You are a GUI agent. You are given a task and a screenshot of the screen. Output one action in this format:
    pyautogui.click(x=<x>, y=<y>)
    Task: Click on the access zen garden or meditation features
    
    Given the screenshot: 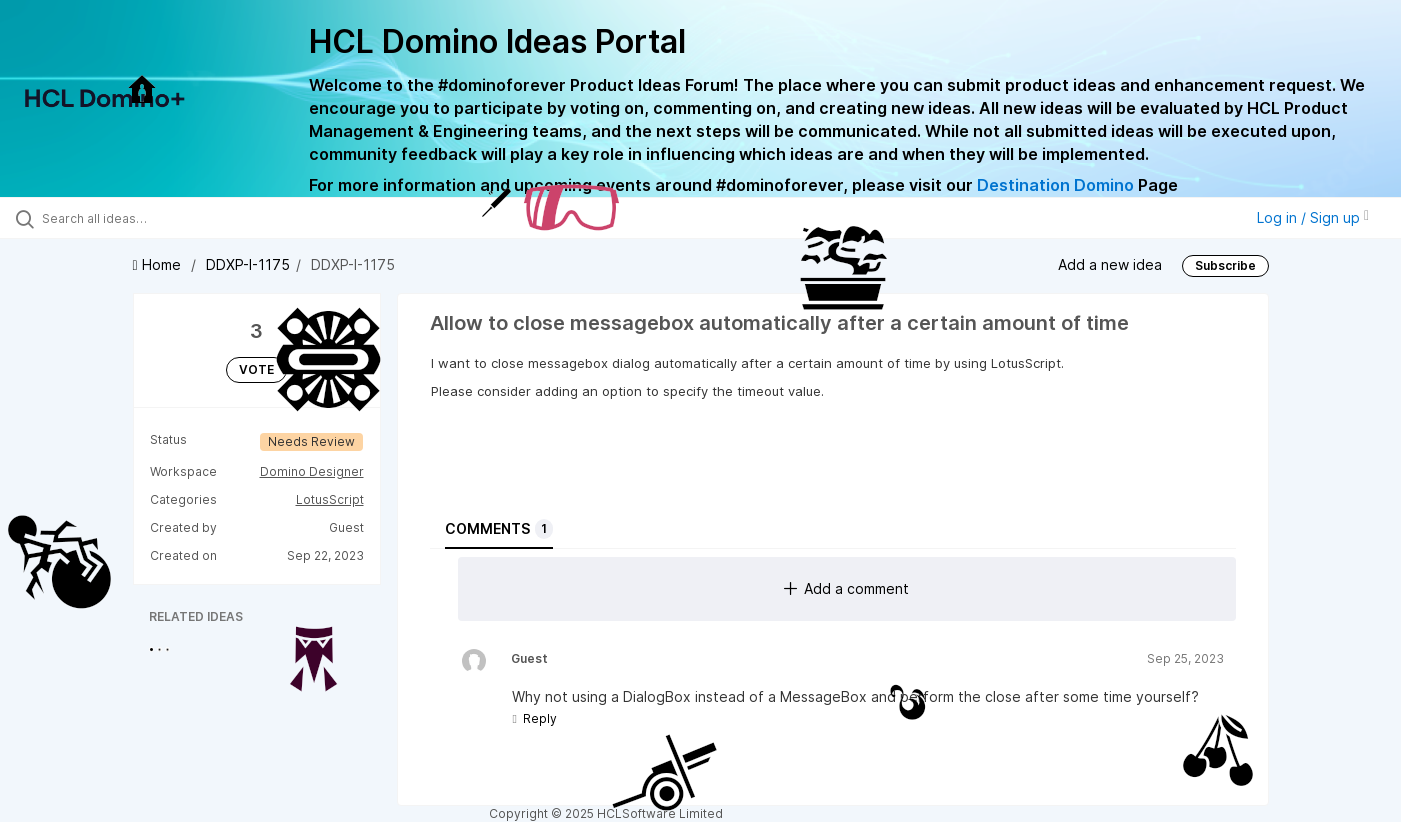 What is the action you would take?
    pyautogui.click(x=843, y=268)
    